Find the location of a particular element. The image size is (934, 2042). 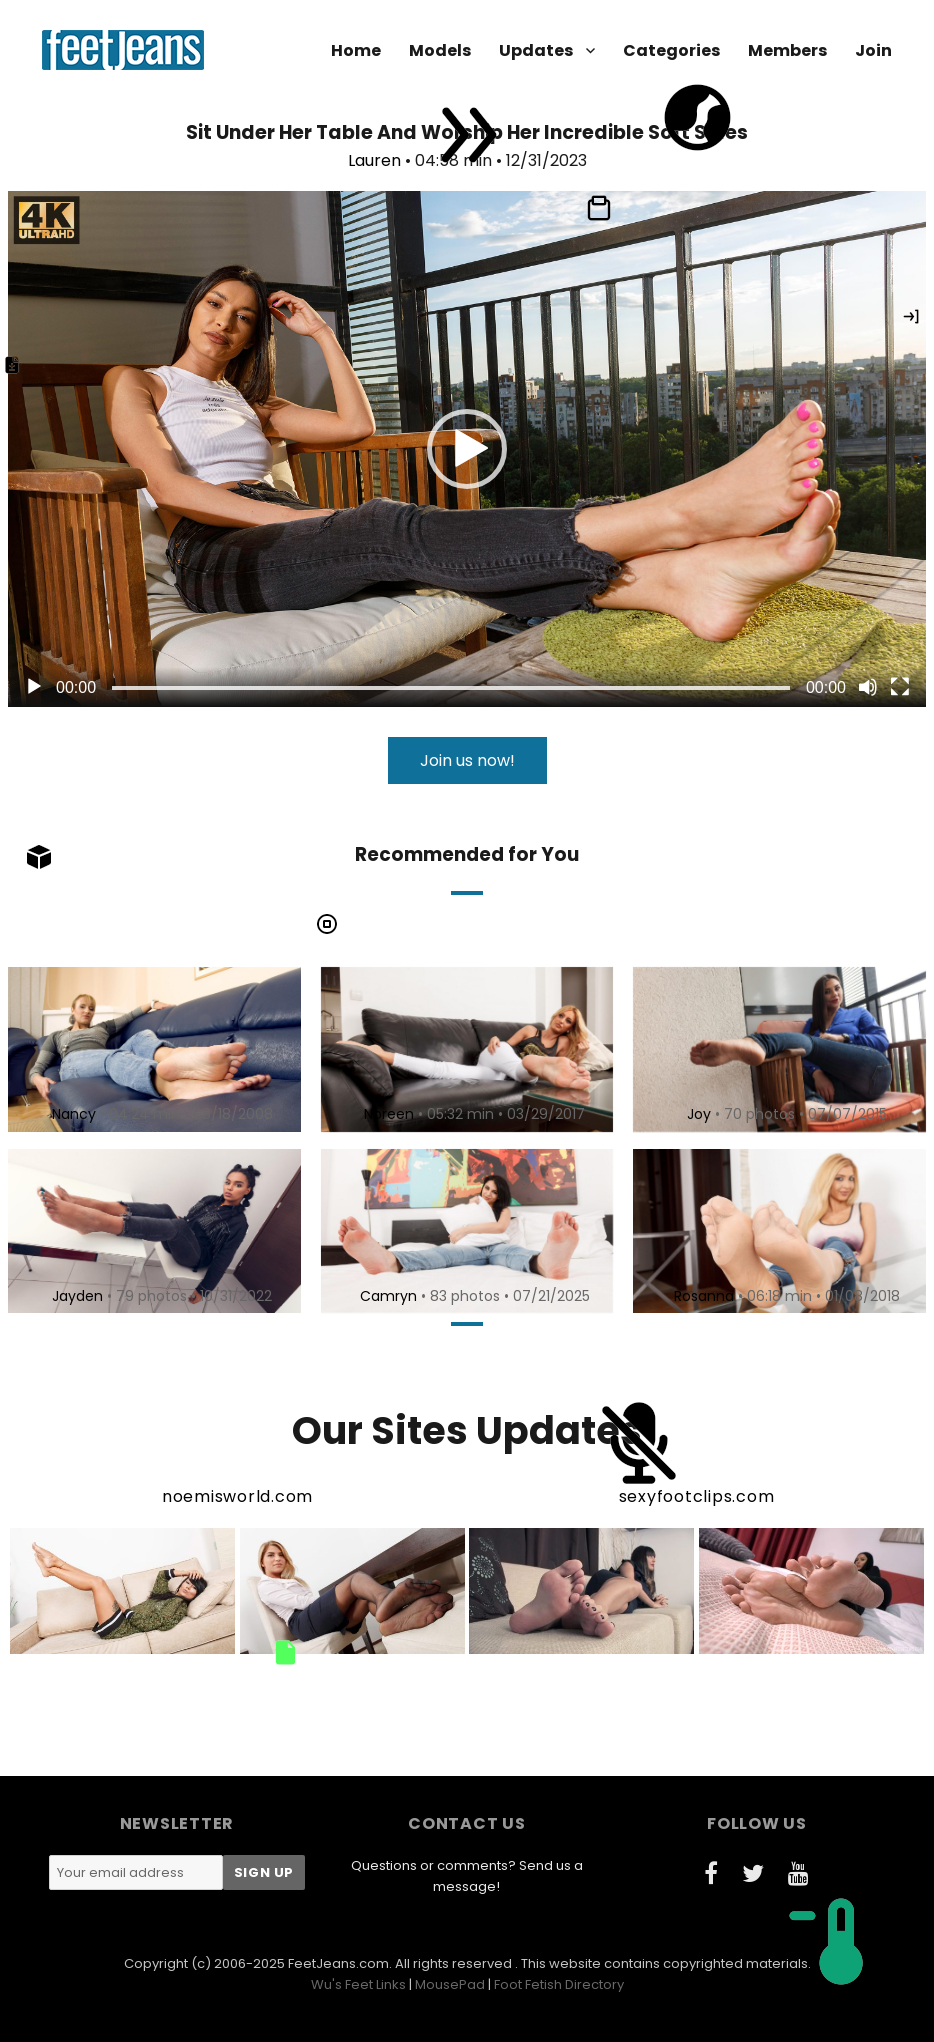

log in to your account is located at coordinates (911, 316).